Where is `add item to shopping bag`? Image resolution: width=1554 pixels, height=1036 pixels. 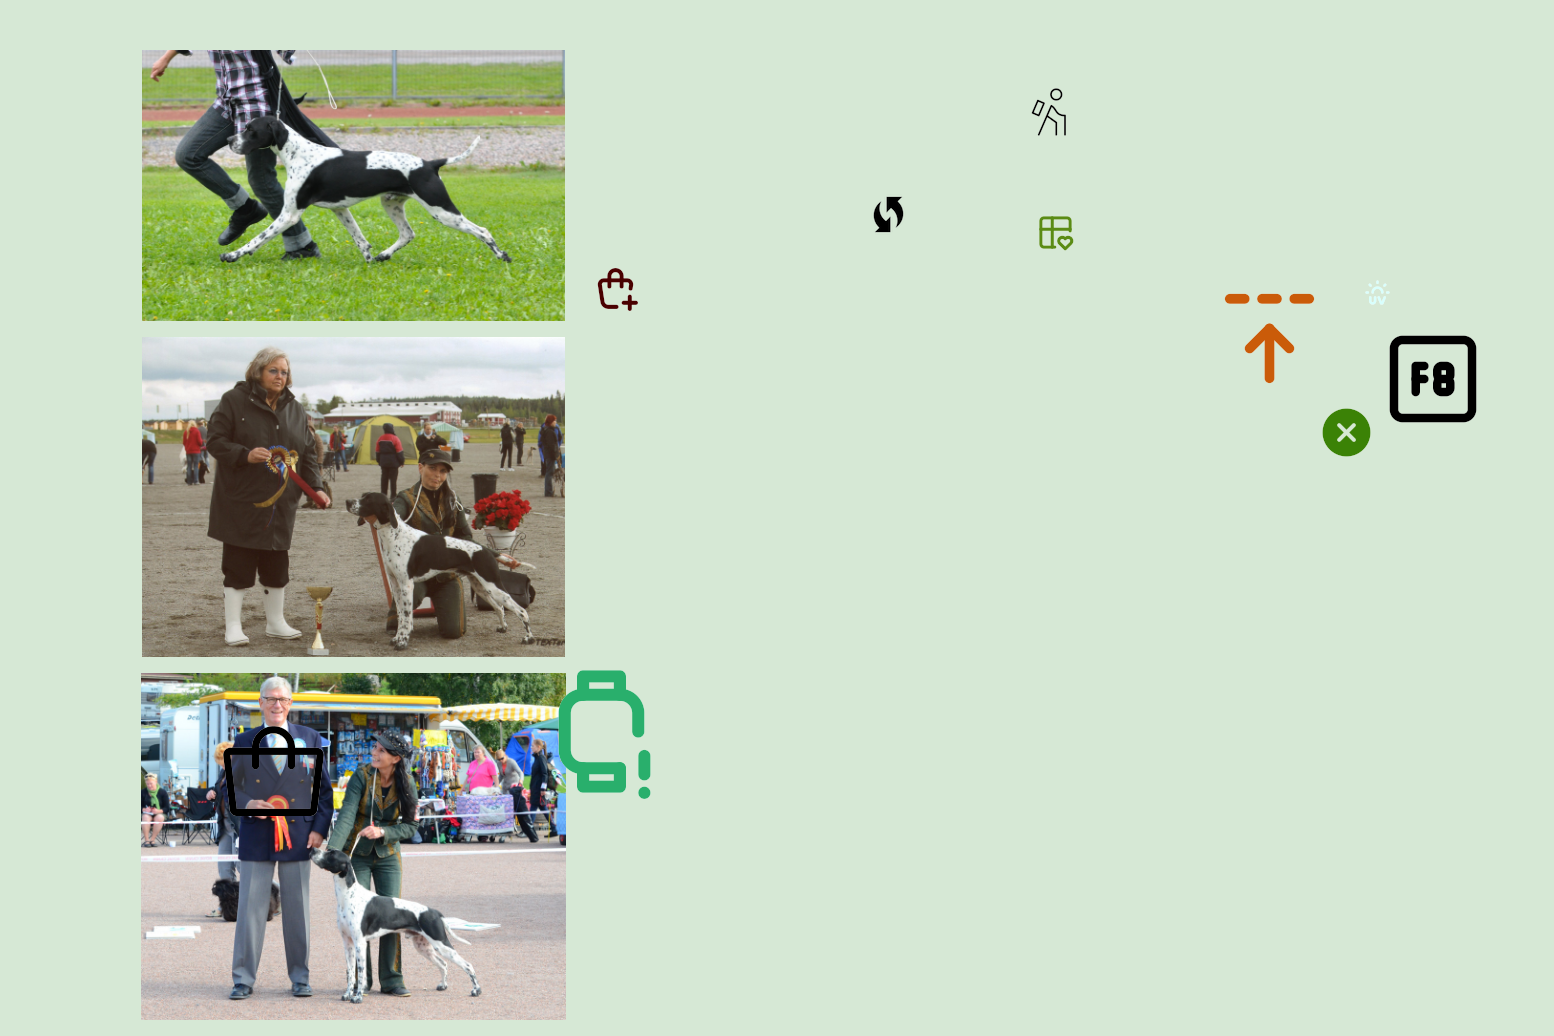 add item to shopping bag is located at coordinates (615, 288).